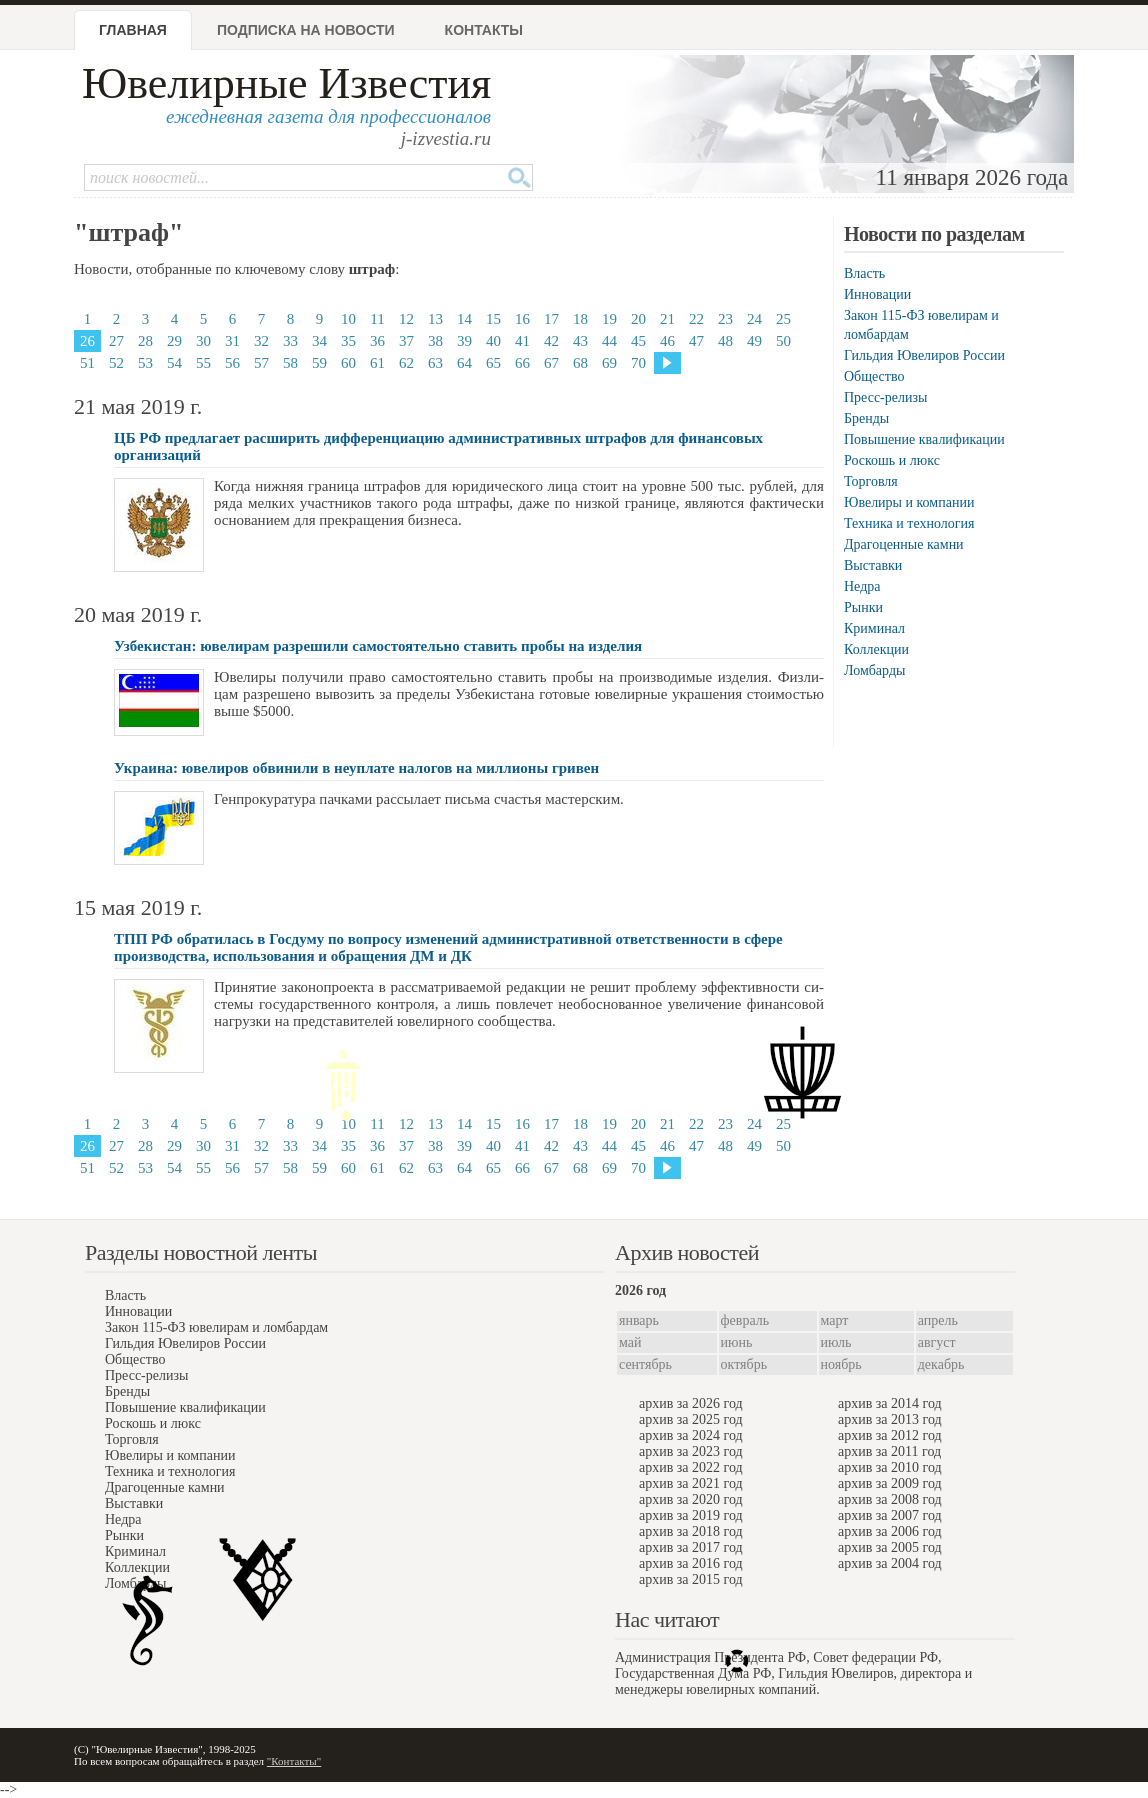  I want to click on view equipped jewelry or accessories, so click(260, 1580).